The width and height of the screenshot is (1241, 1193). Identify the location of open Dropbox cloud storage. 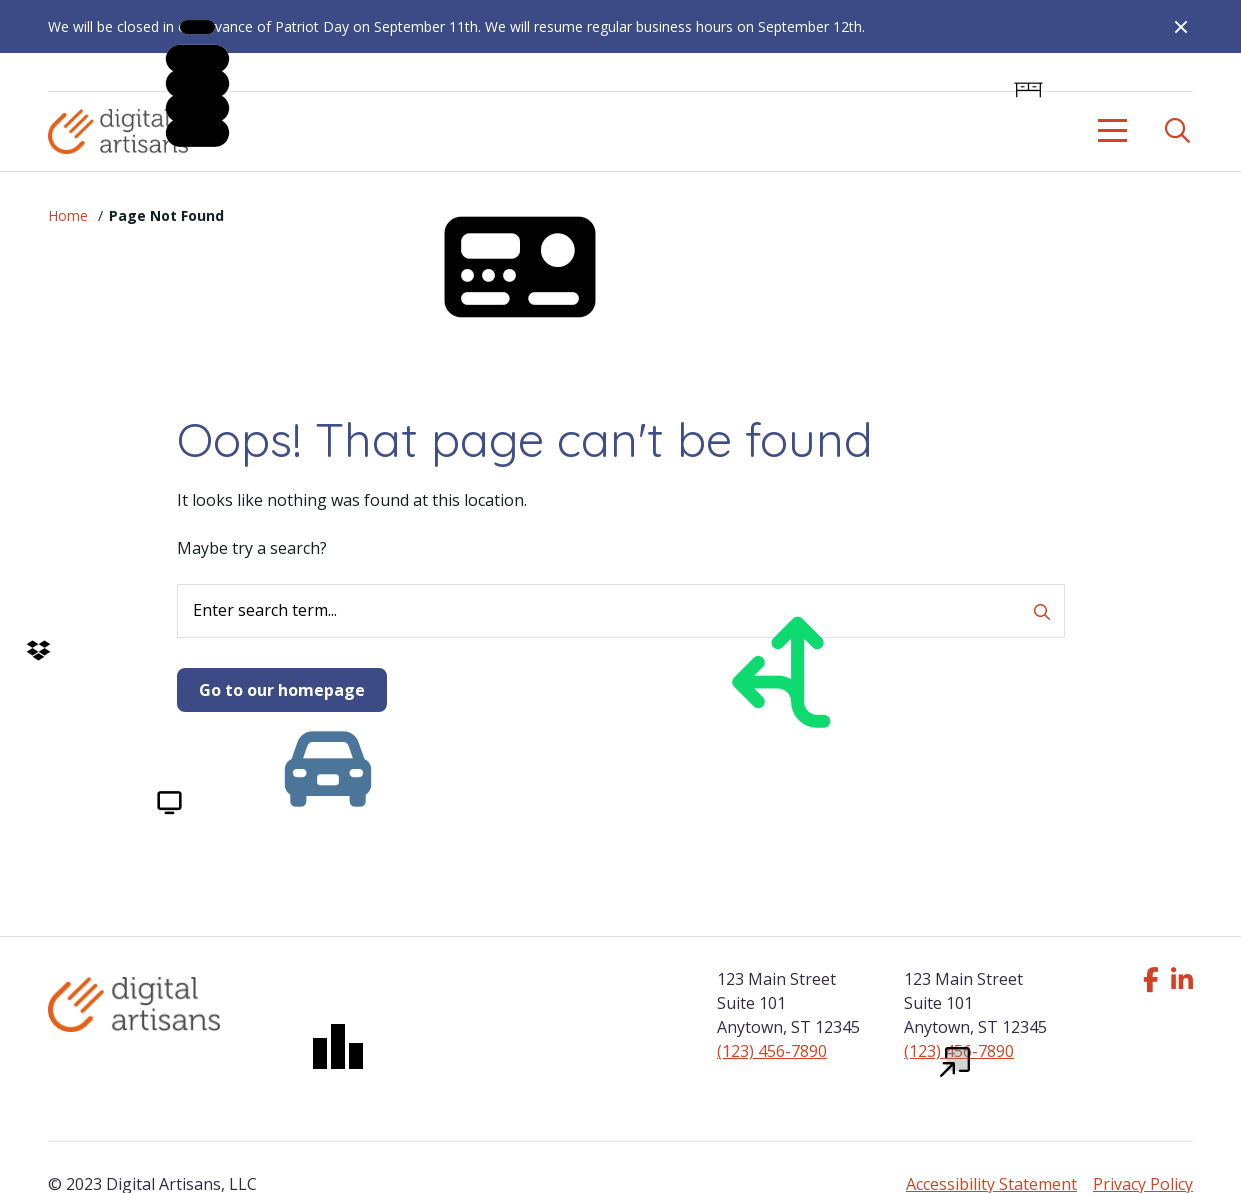
(38, 650).